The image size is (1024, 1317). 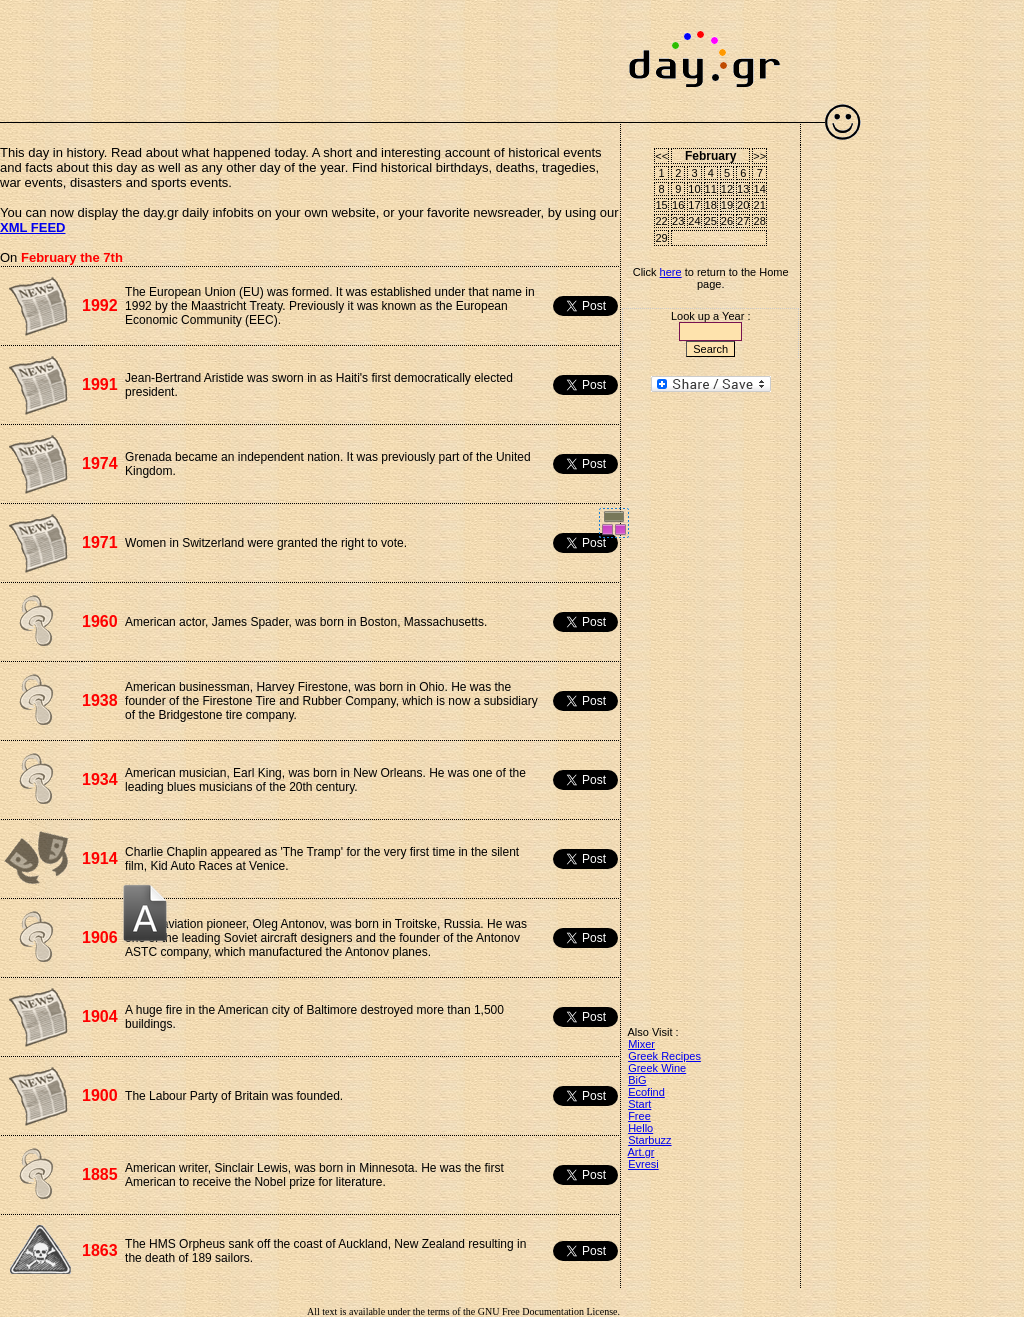 I want to click on a generic font file, so click(x=145, y=914).